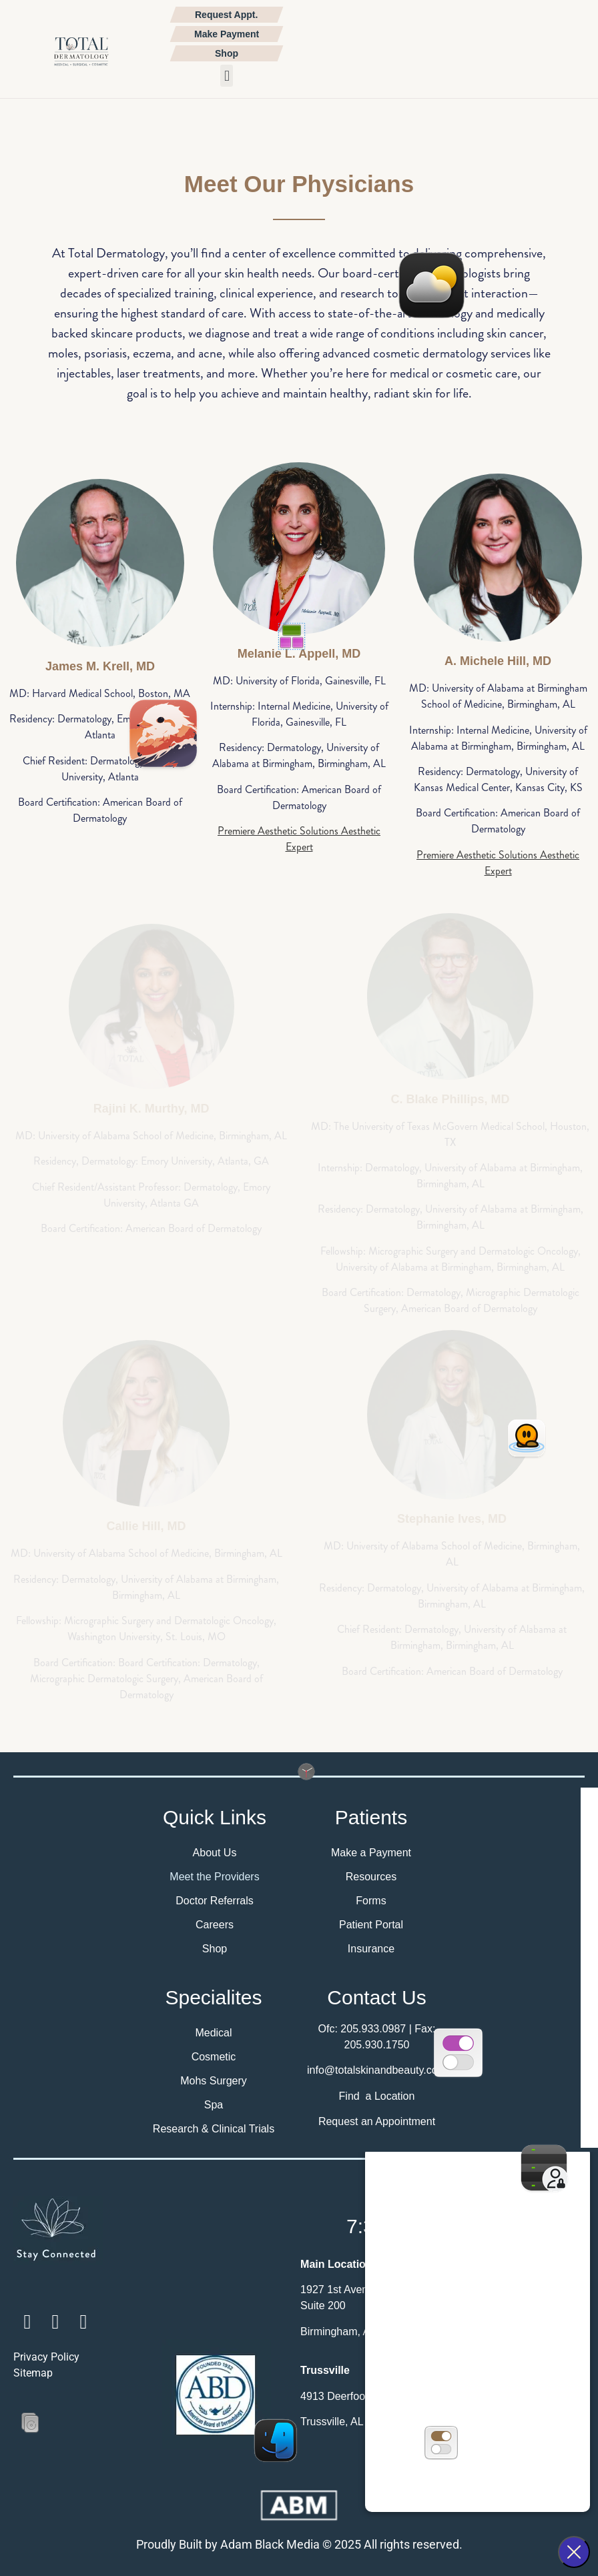 This screenshot has height=2576, width=598. What do you see at coordinates (276, 2441) in the screenshot?
I see `open Finder to browse files and folders` at bounding box center [276, 2441].